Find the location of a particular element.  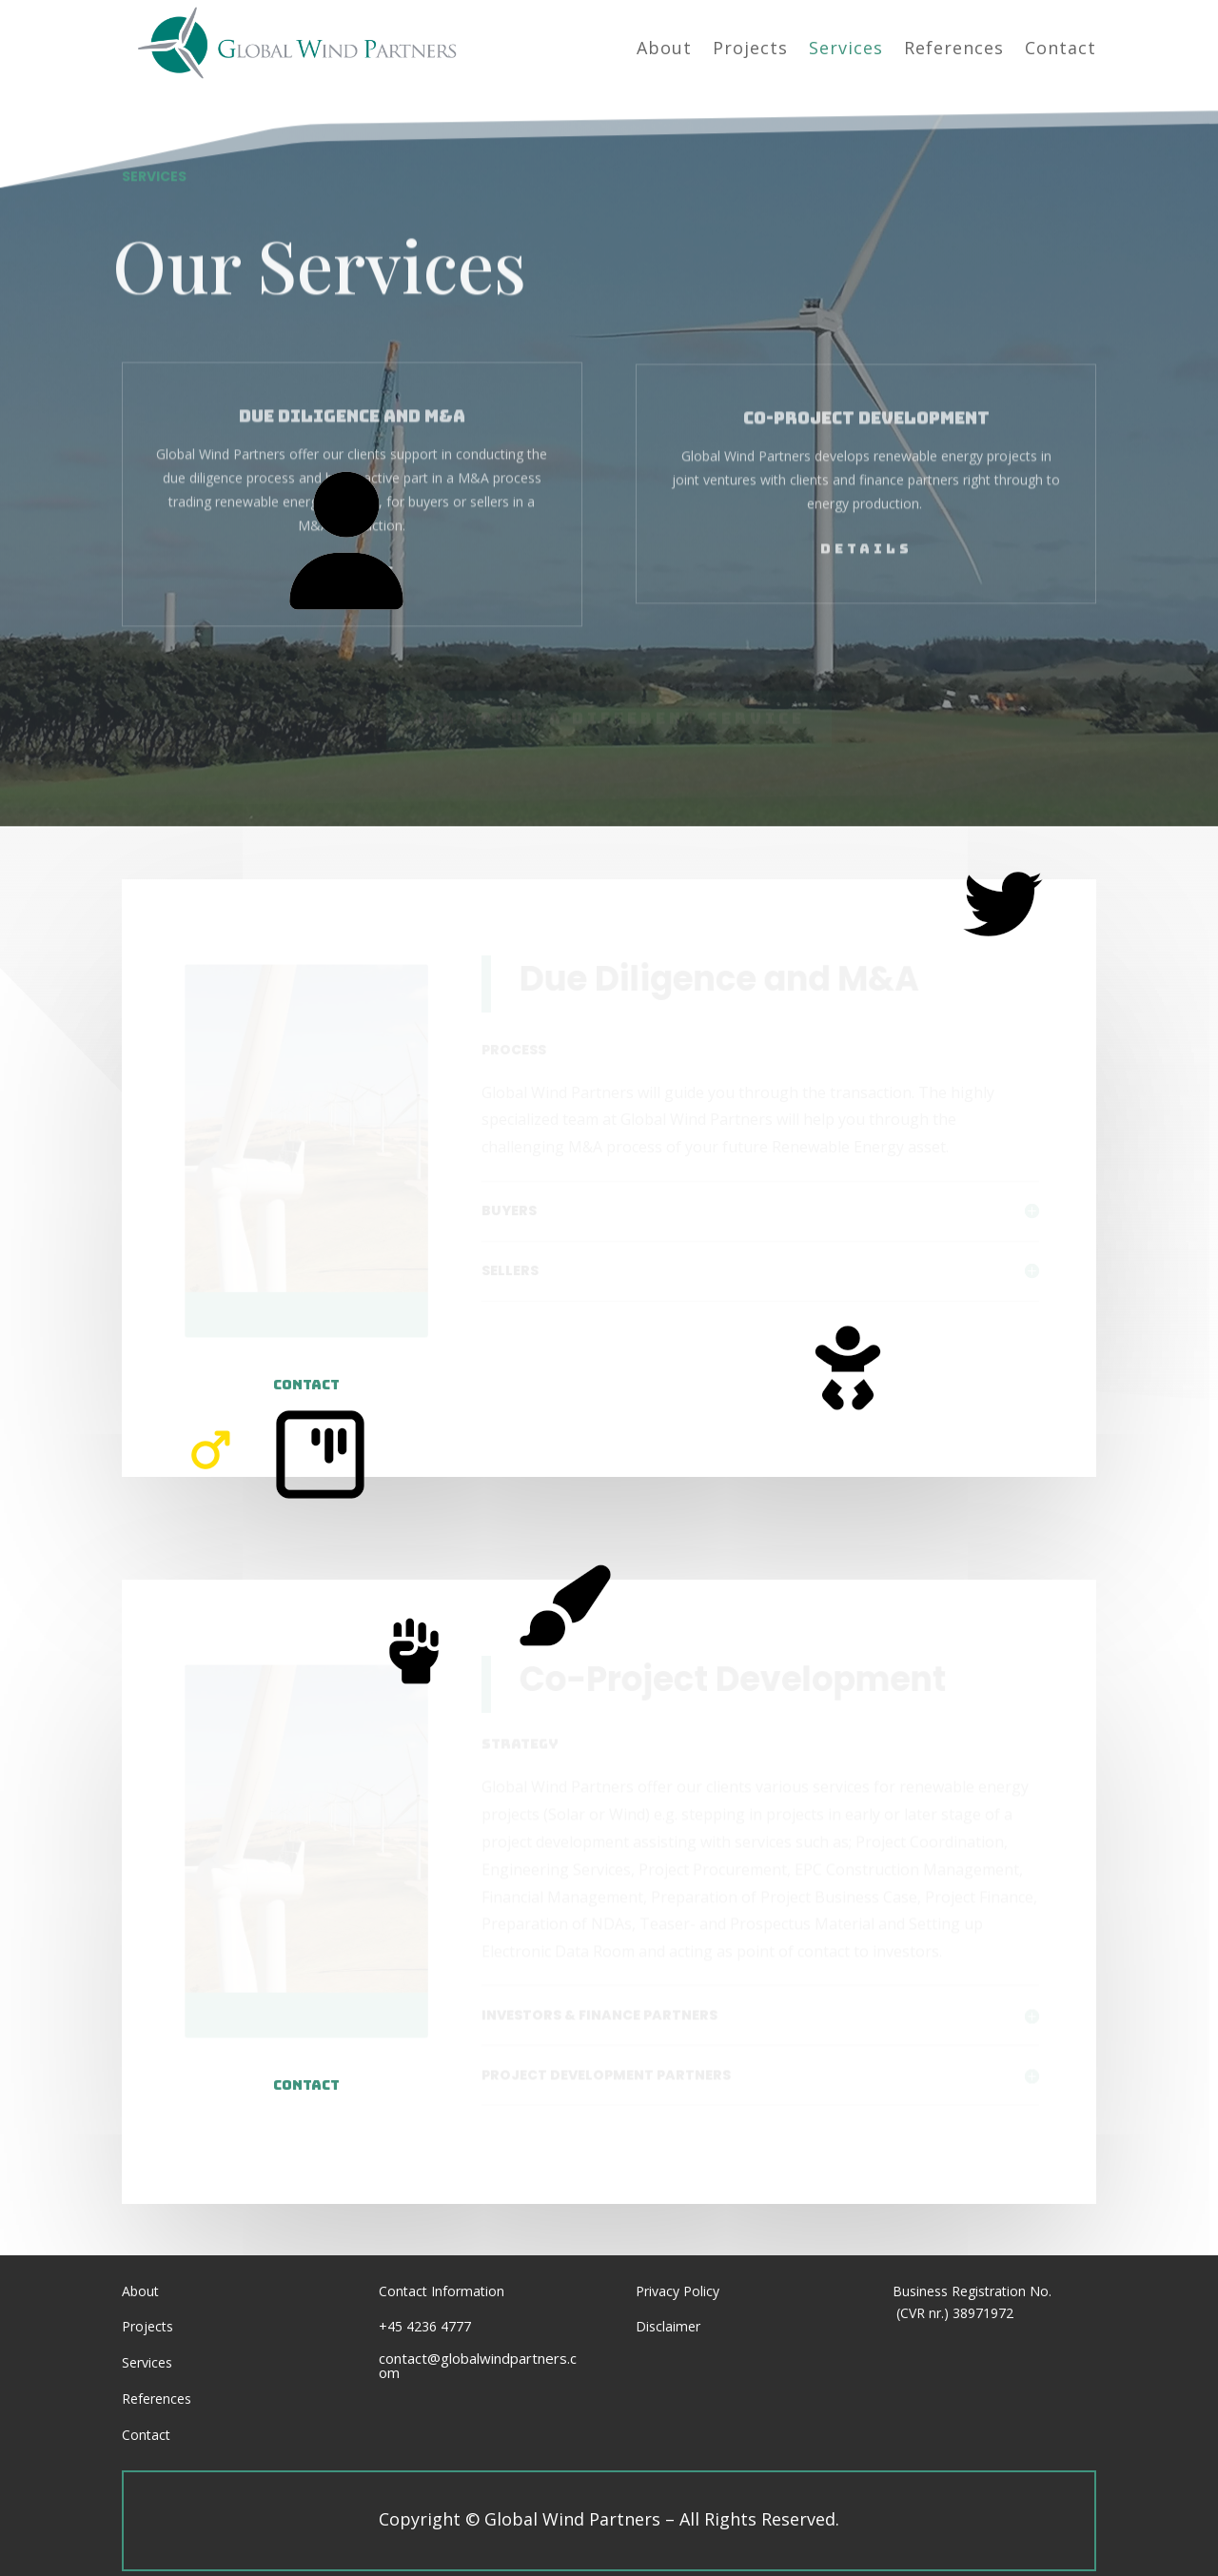

indicates male gender selection is located at coordinates (209, 1451).